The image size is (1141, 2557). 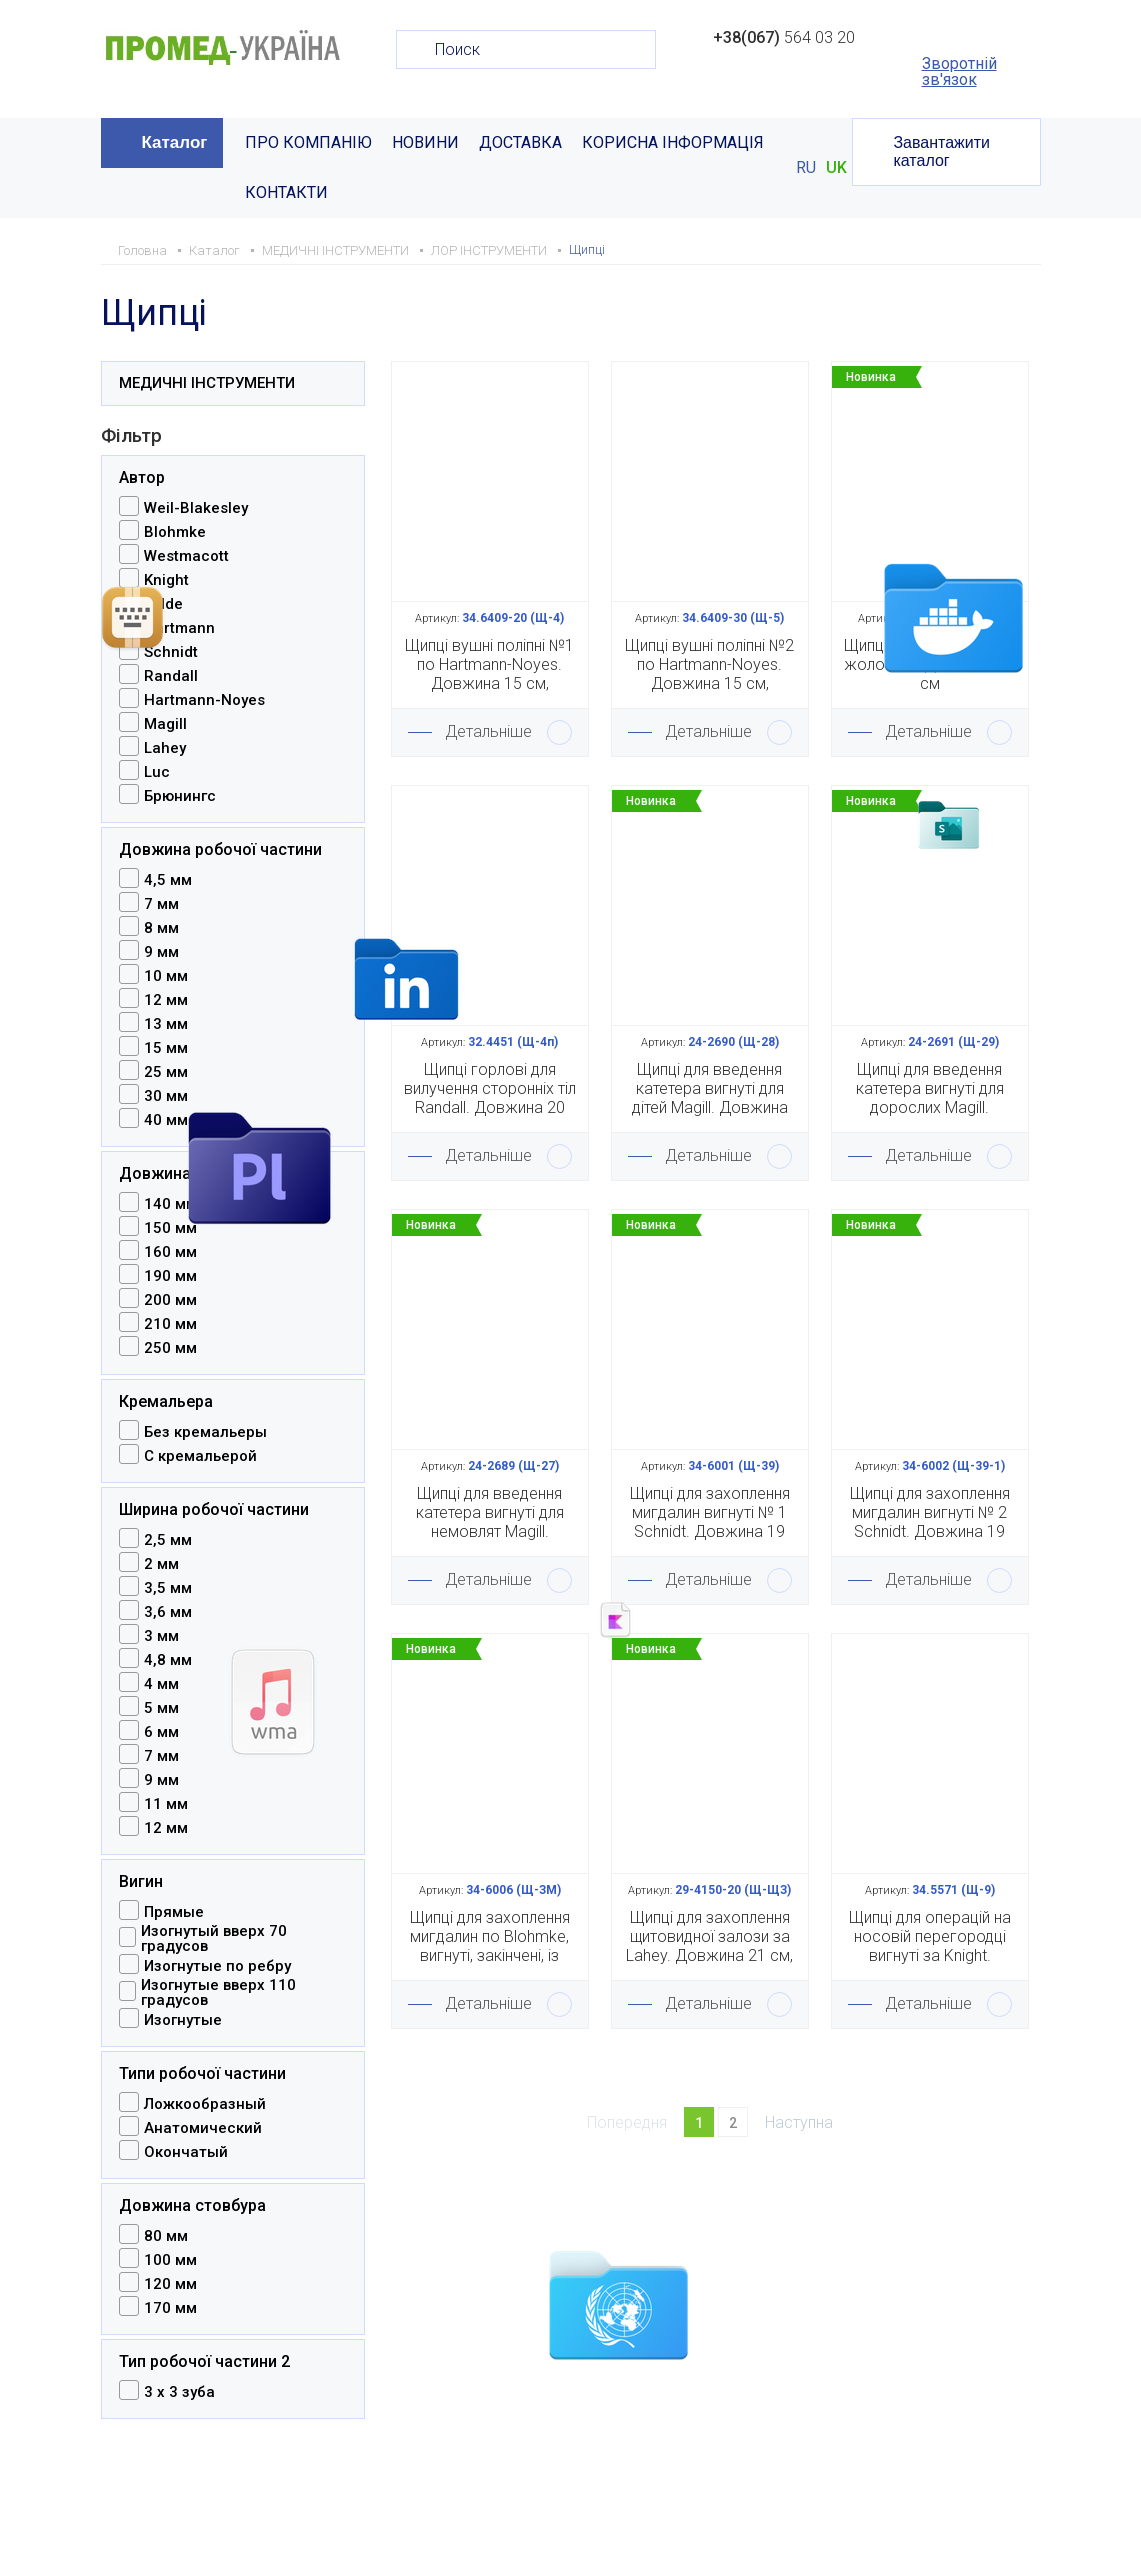 I want to click on open folder containing docker projects, so click(x=953, y=622).